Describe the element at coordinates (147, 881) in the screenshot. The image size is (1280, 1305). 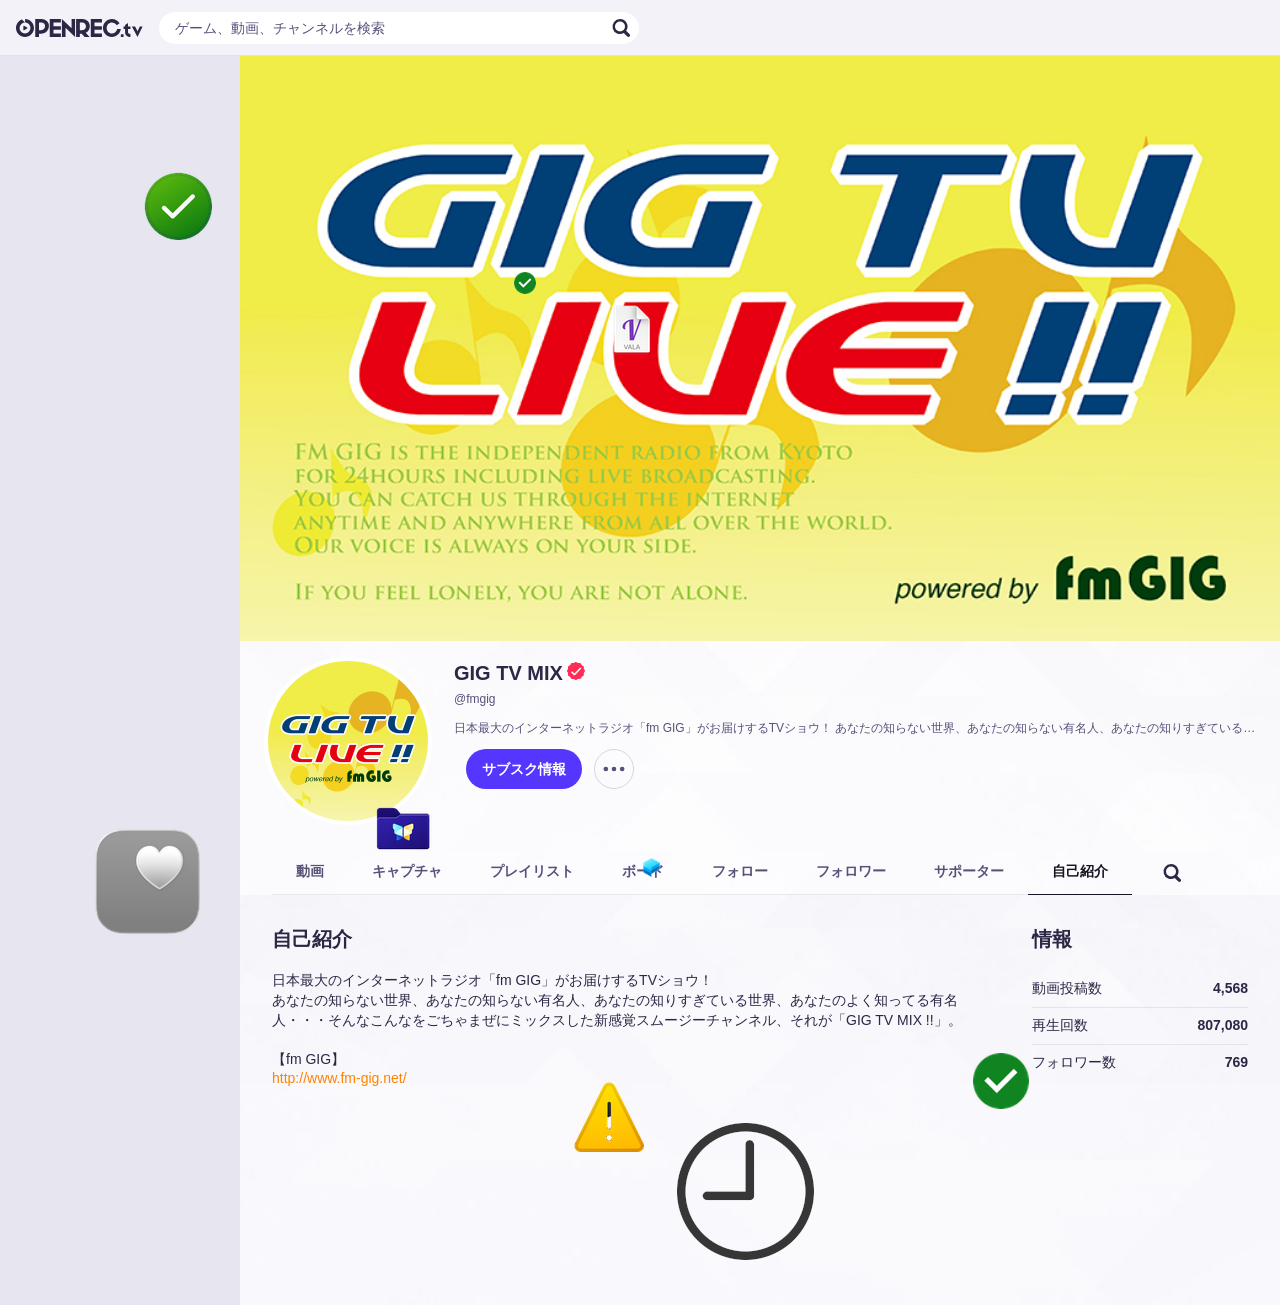
I see `open the Health app` at that location.